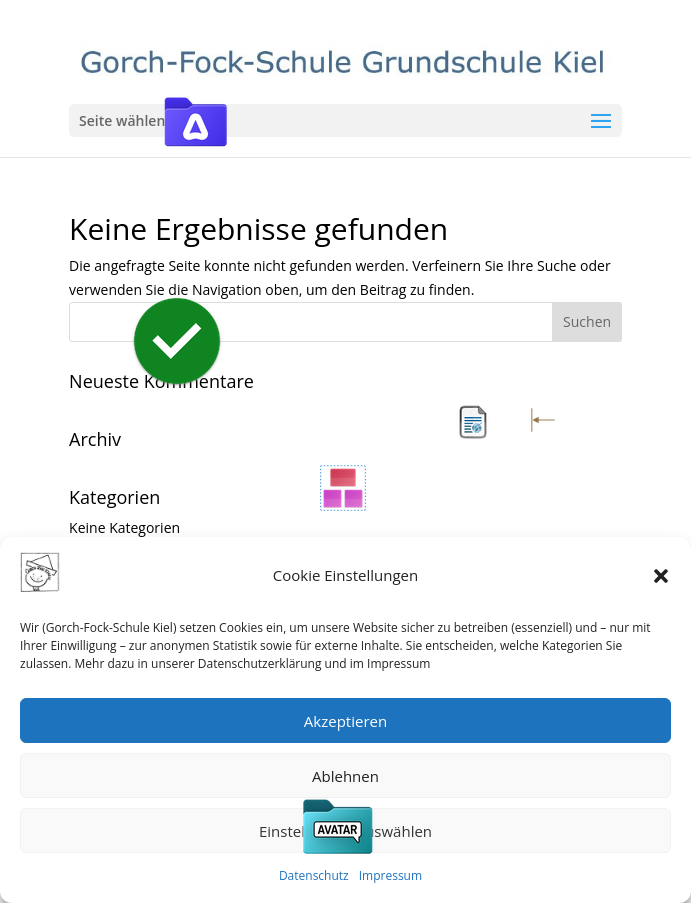  I want to click on select all items in the current view, so click(343, 488).